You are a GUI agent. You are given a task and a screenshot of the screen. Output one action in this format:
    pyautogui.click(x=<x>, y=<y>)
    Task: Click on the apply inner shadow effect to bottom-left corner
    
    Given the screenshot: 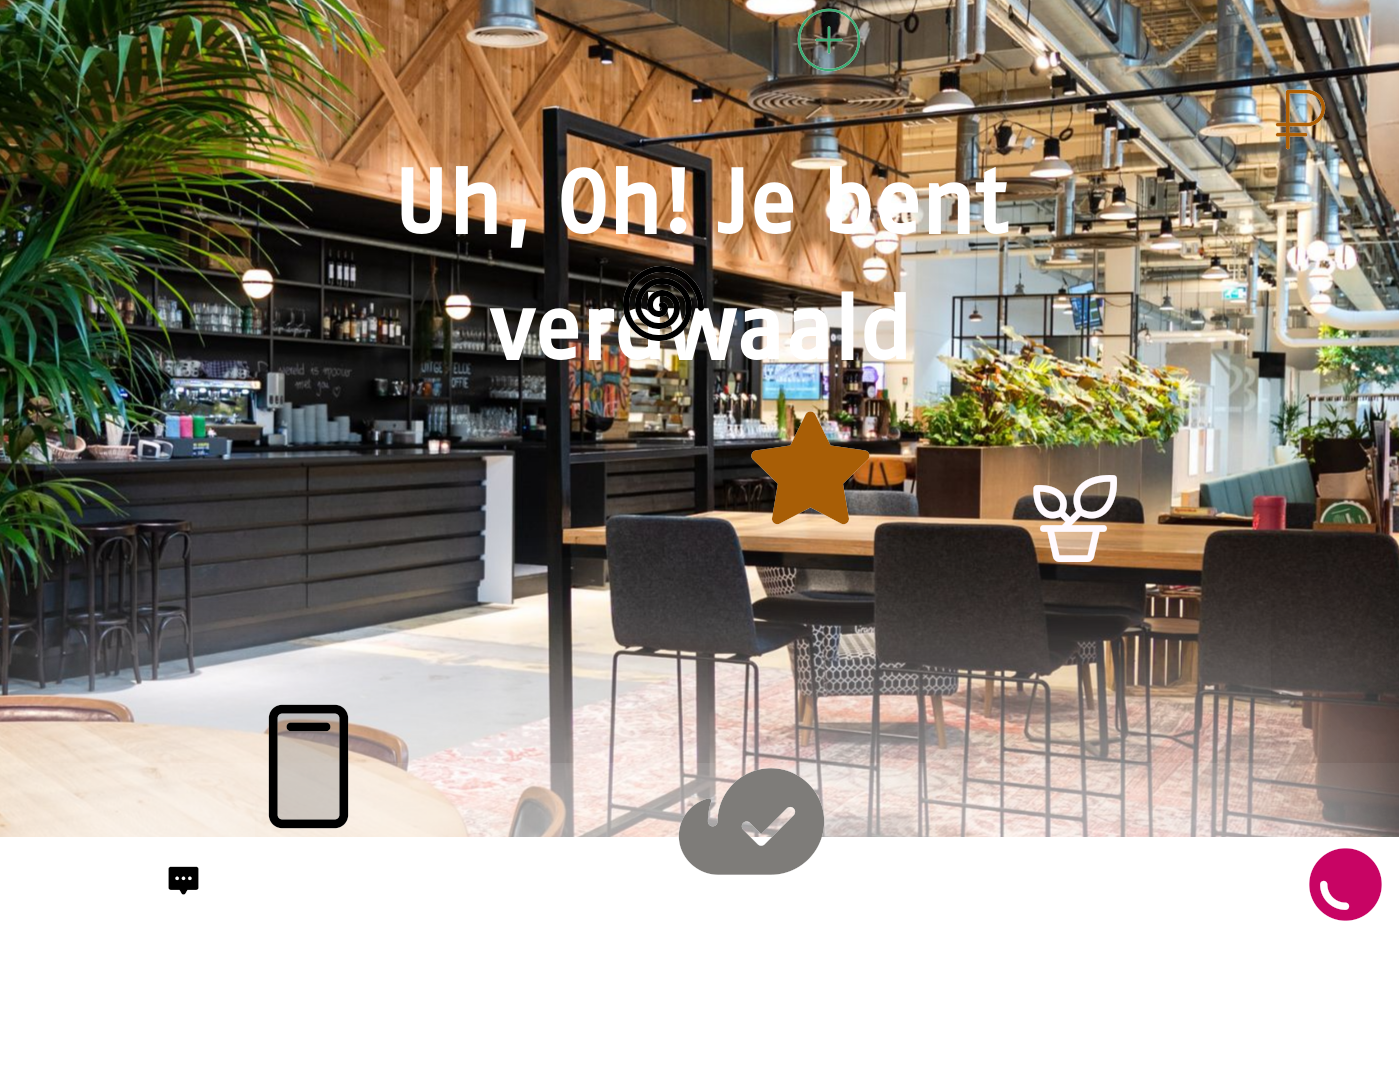 What is the action you would take?
    pyautogui.click(x=1345, y=884)
    